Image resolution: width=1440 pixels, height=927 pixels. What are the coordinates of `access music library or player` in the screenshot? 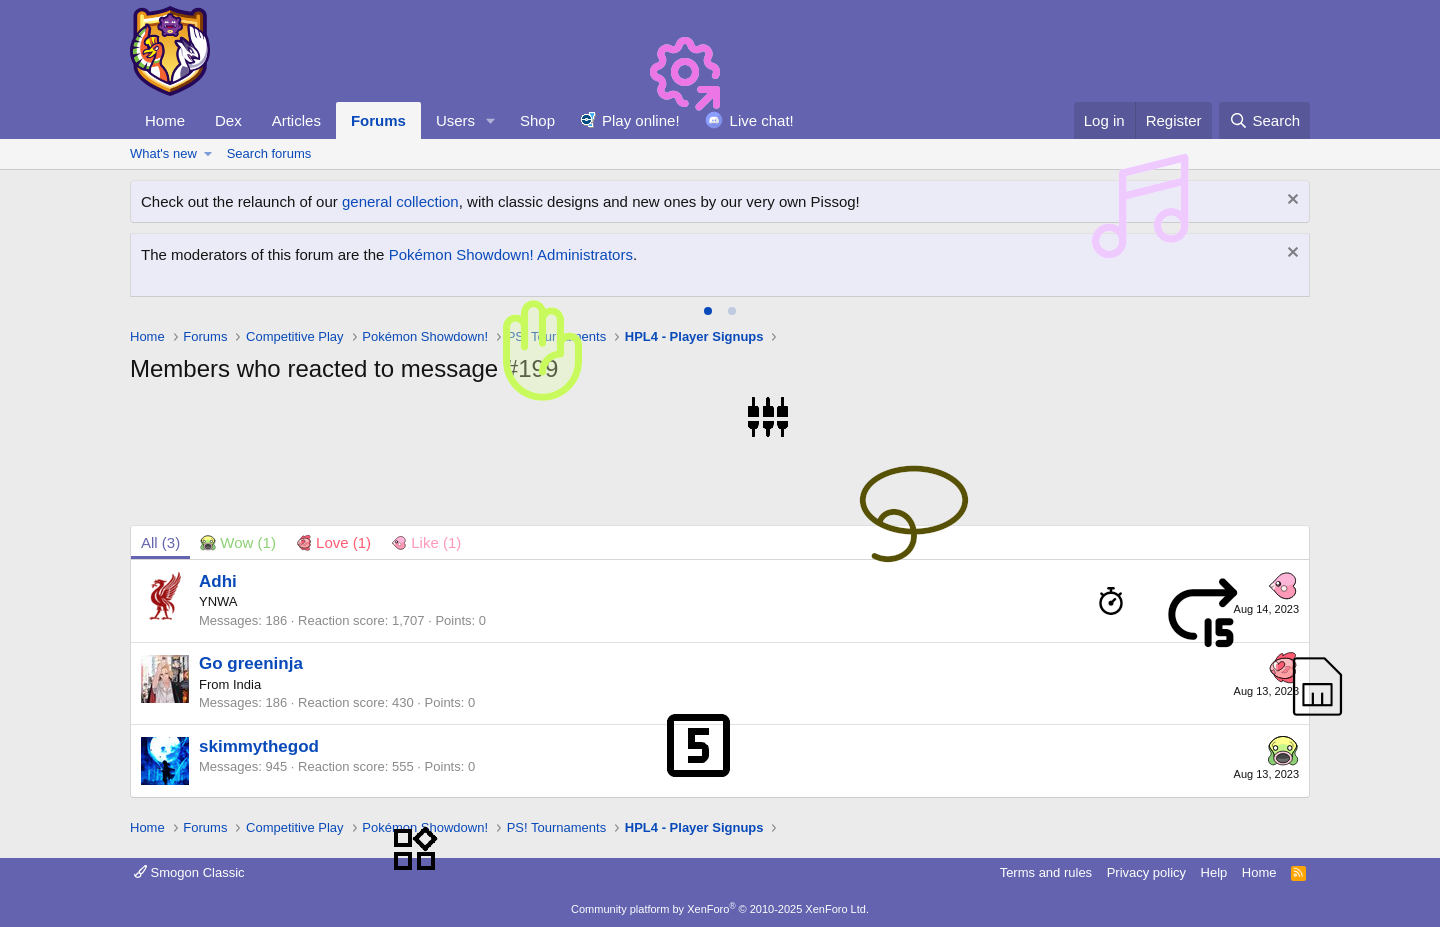 It's located at (1146, 208).